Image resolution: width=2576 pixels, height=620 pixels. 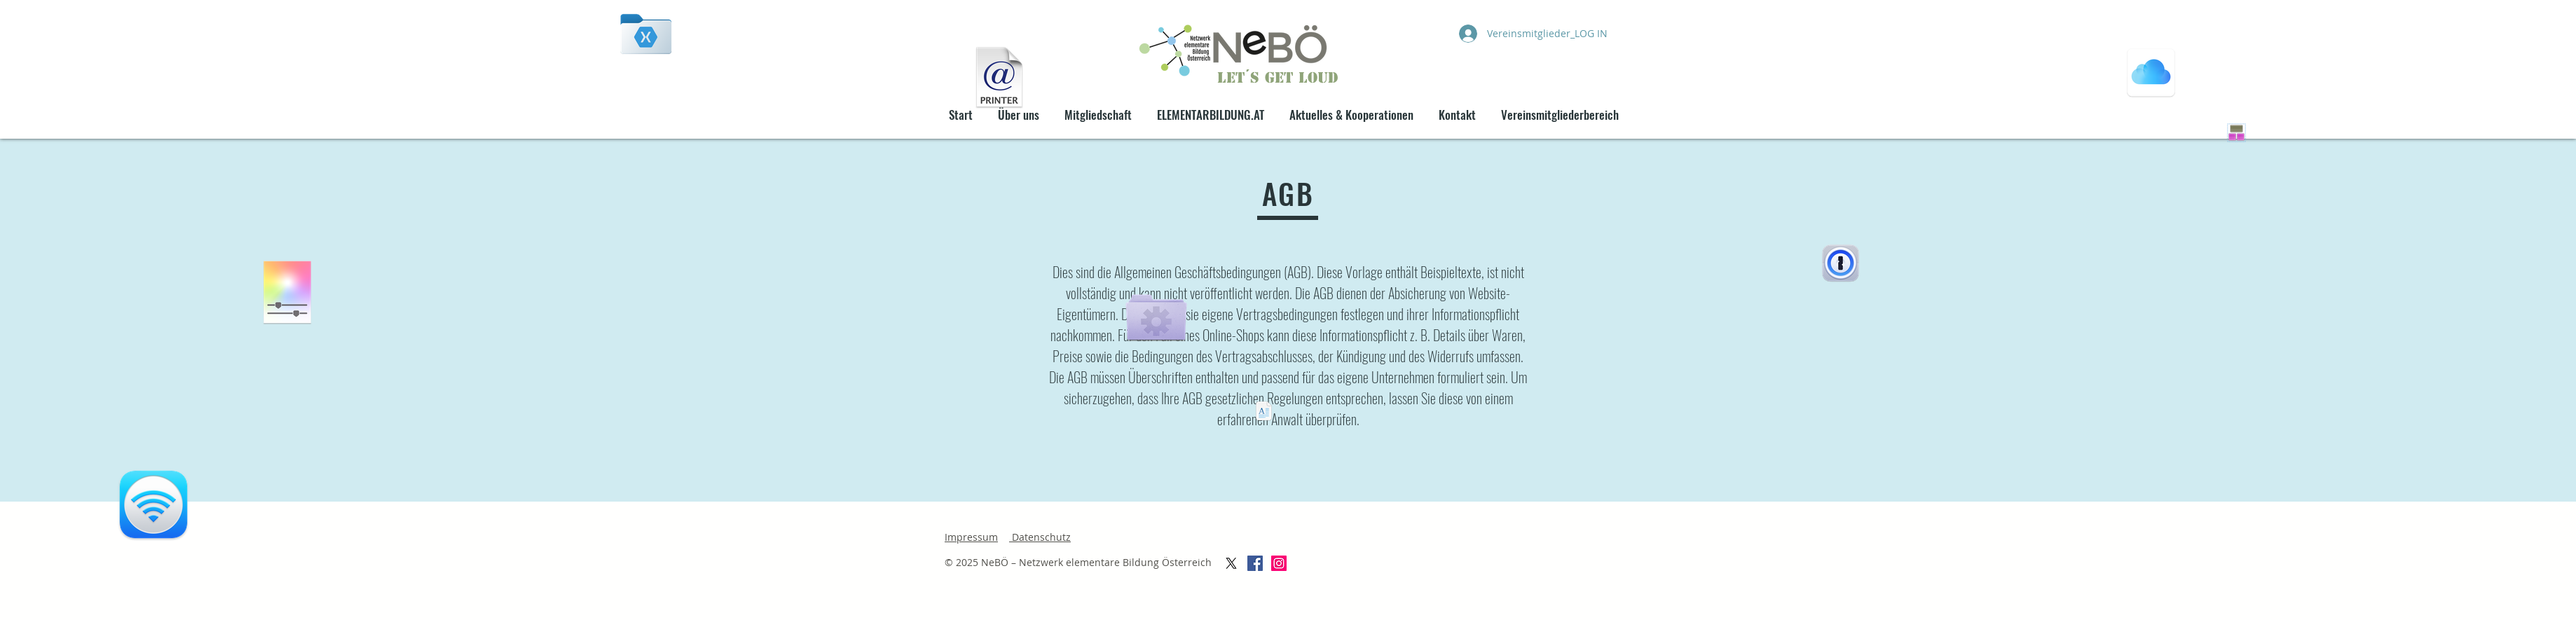 What do you see at coordinates (645, 35) in the screenshot?
I see `open Xamarin project files folder` at bounding box center [645, 35].